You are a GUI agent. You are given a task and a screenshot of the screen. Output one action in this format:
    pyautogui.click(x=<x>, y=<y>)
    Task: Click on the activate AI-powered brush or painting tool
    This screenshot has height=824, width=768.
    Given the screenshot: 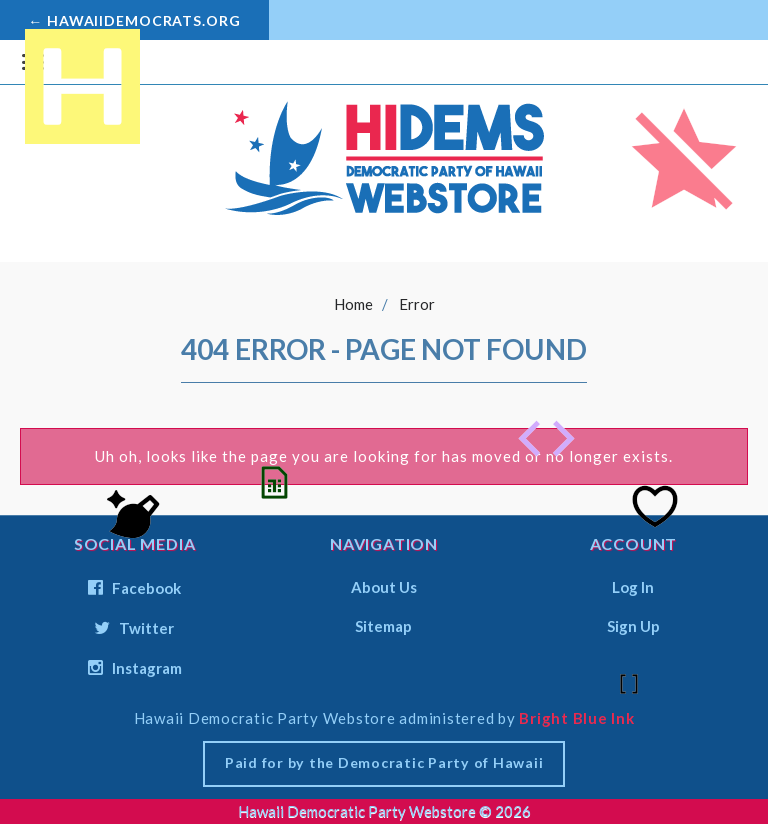 What is the action you would take?
    pyautogui.click(x=134, y=517)
    